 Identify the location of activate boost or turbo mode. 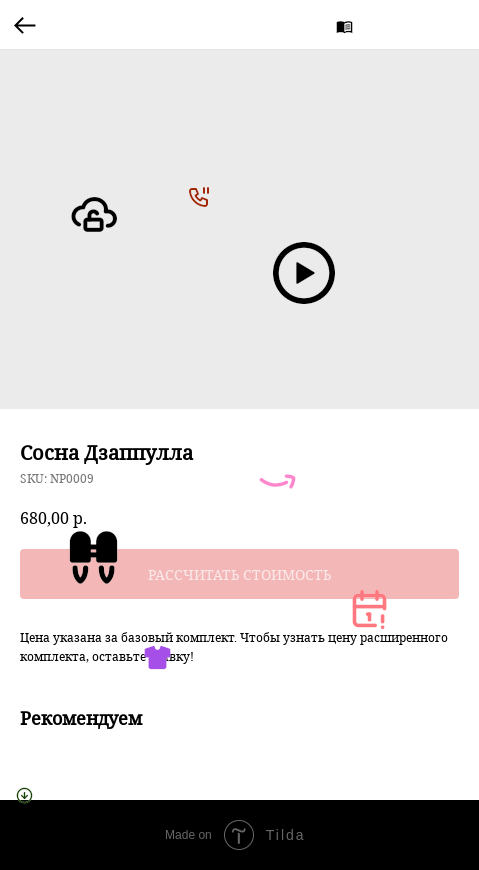
(93, 557).